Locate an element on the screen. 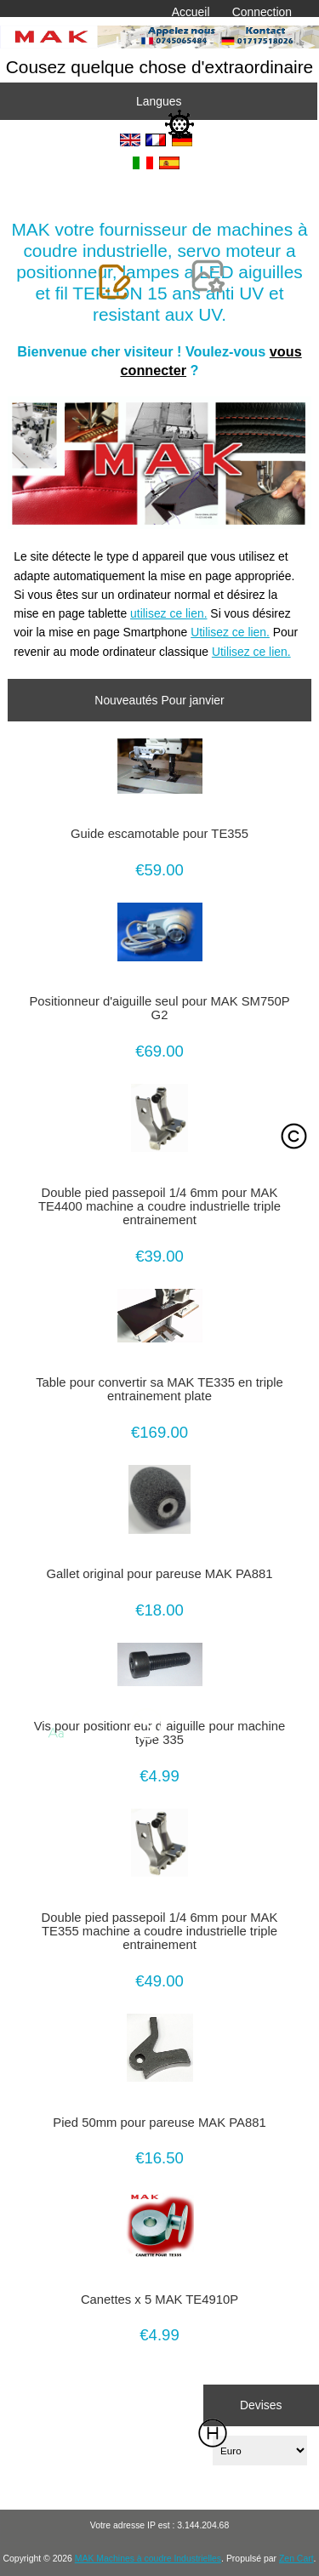 The width and height of the screenshot is (319, 2576). indicates a hospital or helipad location is located at coordinates (213, 2433).